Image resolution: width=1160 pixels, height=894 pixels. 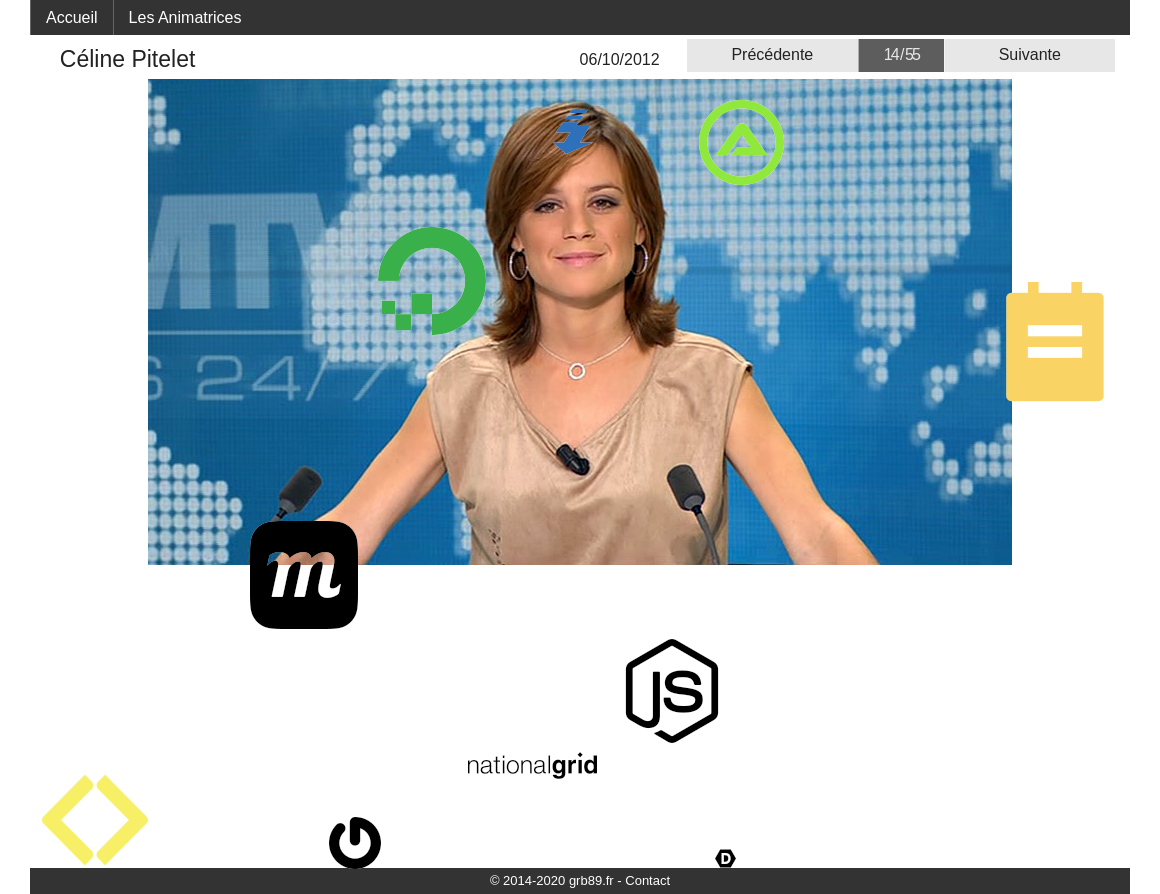 What do you see at coordinates (304, 575) in the screenshot?
I see `open moqups wireframing and prototyping tool` at bounding box center [304, 575].